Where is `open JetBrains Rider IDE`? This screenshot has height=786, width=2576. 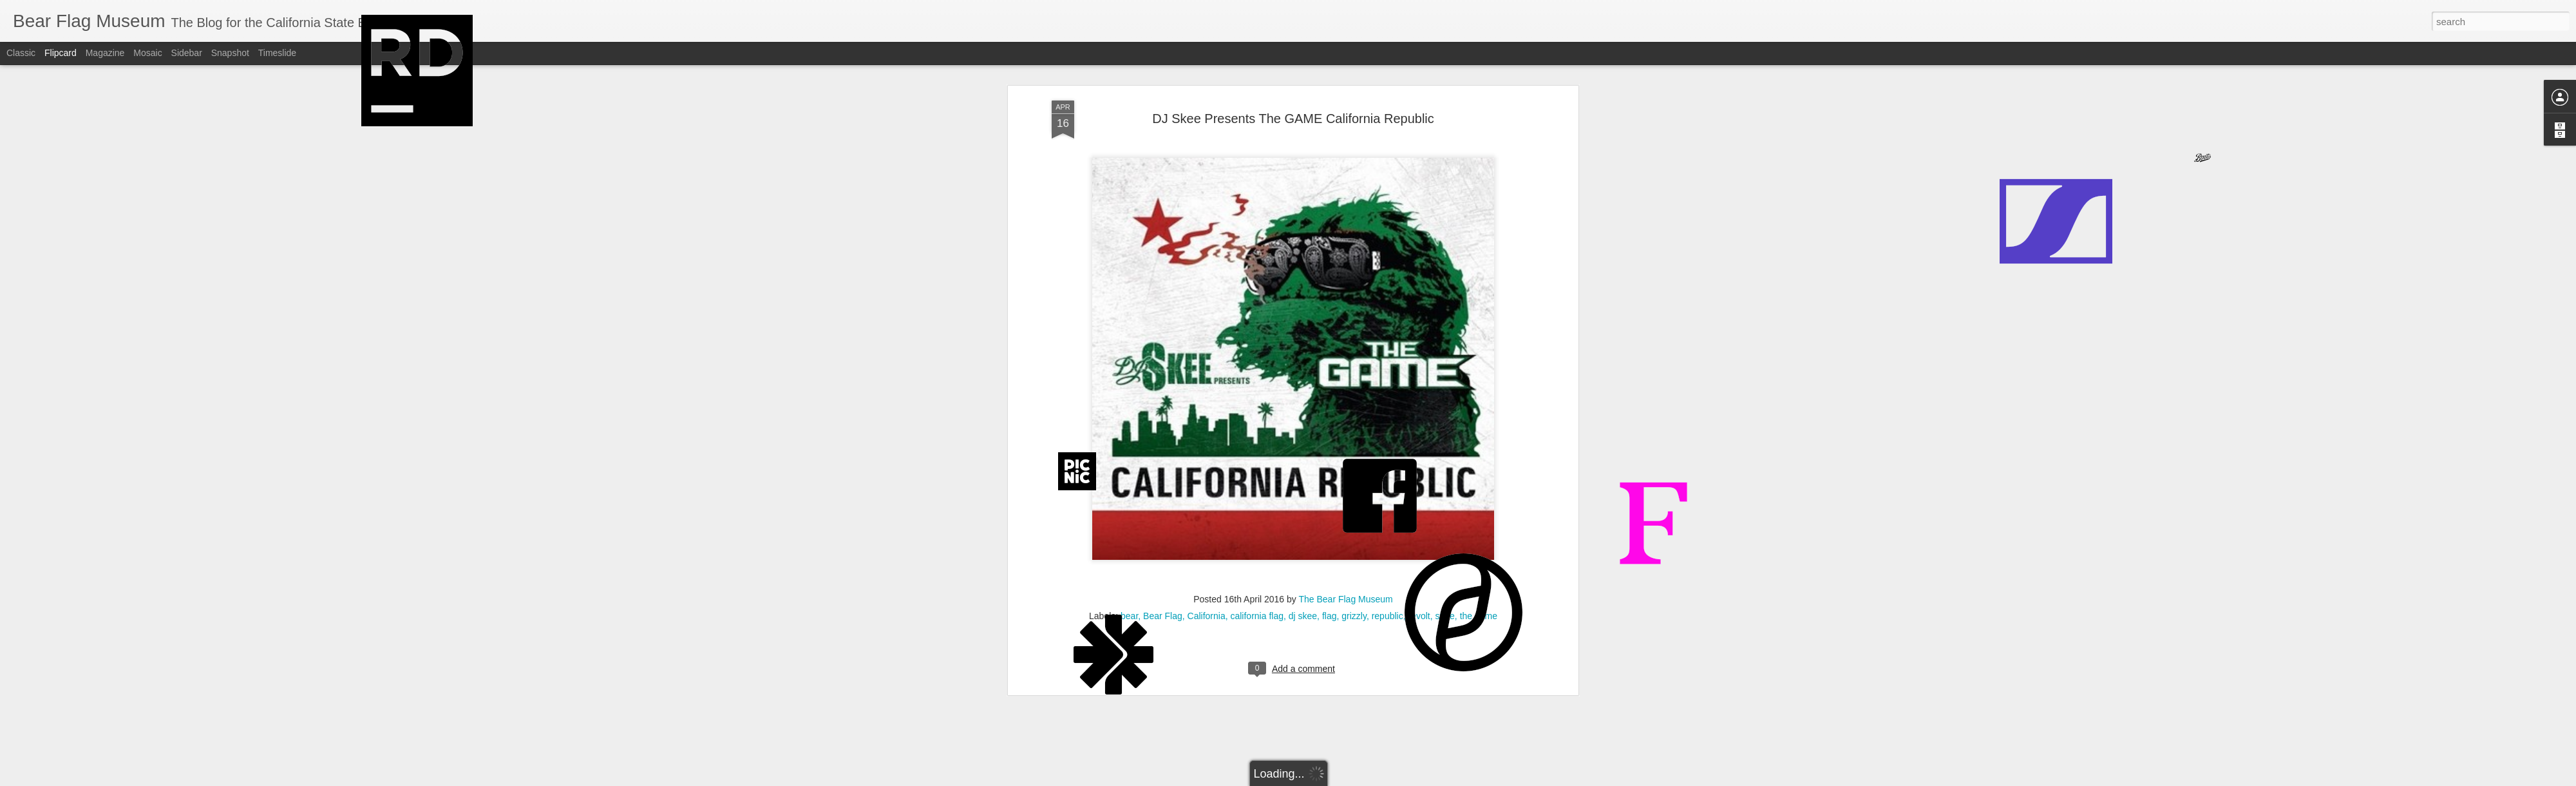
open JetBrains Rider IDE is located at coordinates (417, 70).